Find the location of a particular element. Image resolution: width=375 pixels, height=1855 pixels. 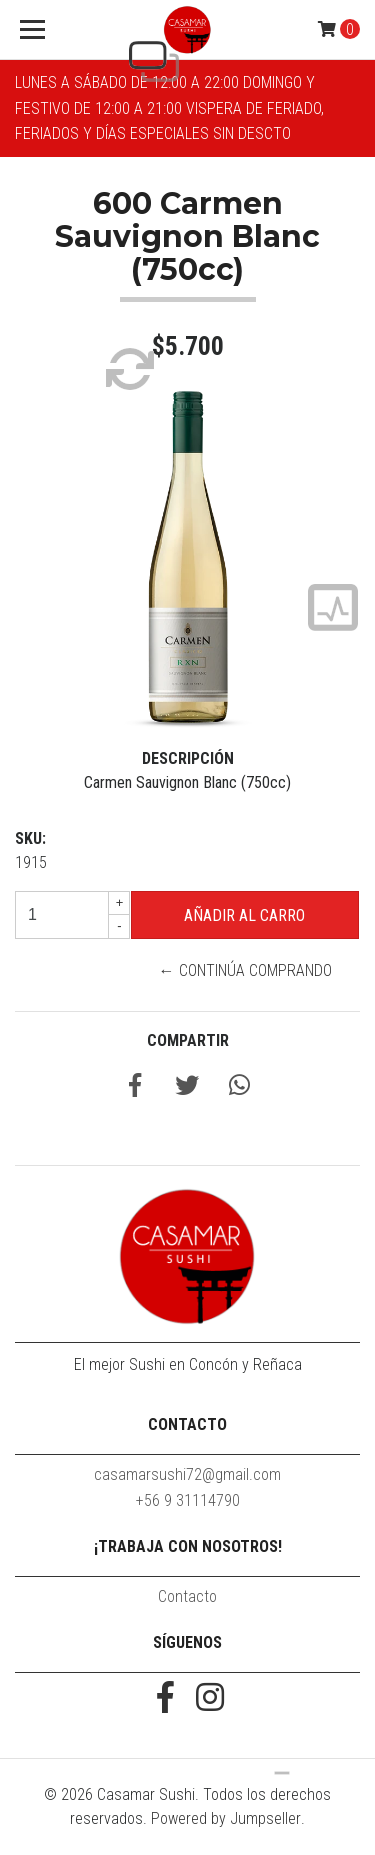

indicates syncing in progress is located at coordinates (130, 369).